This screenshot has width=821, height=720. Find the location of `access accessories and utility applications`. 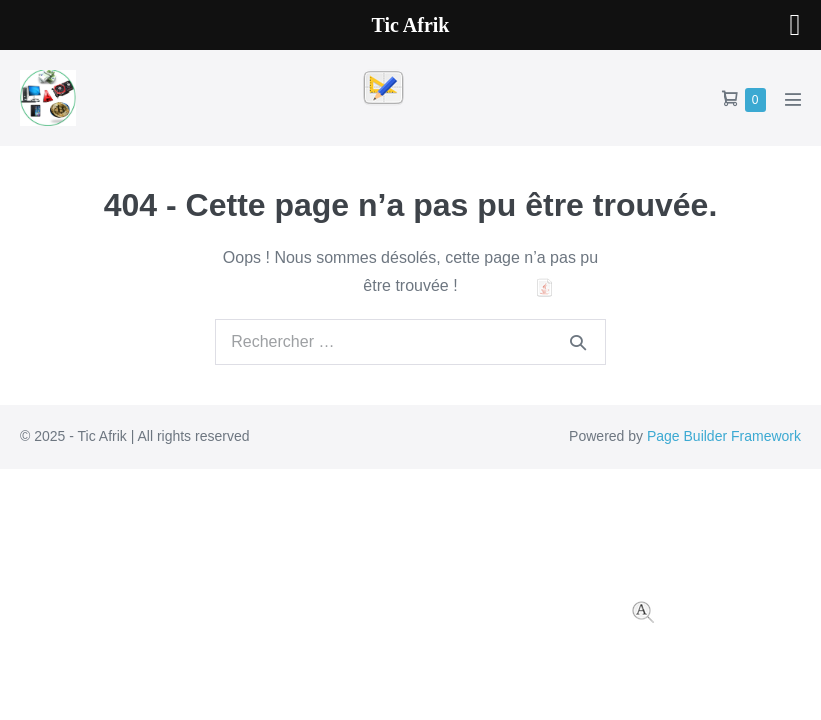

access accessories and utility applications is located at coordinates (383, 87).